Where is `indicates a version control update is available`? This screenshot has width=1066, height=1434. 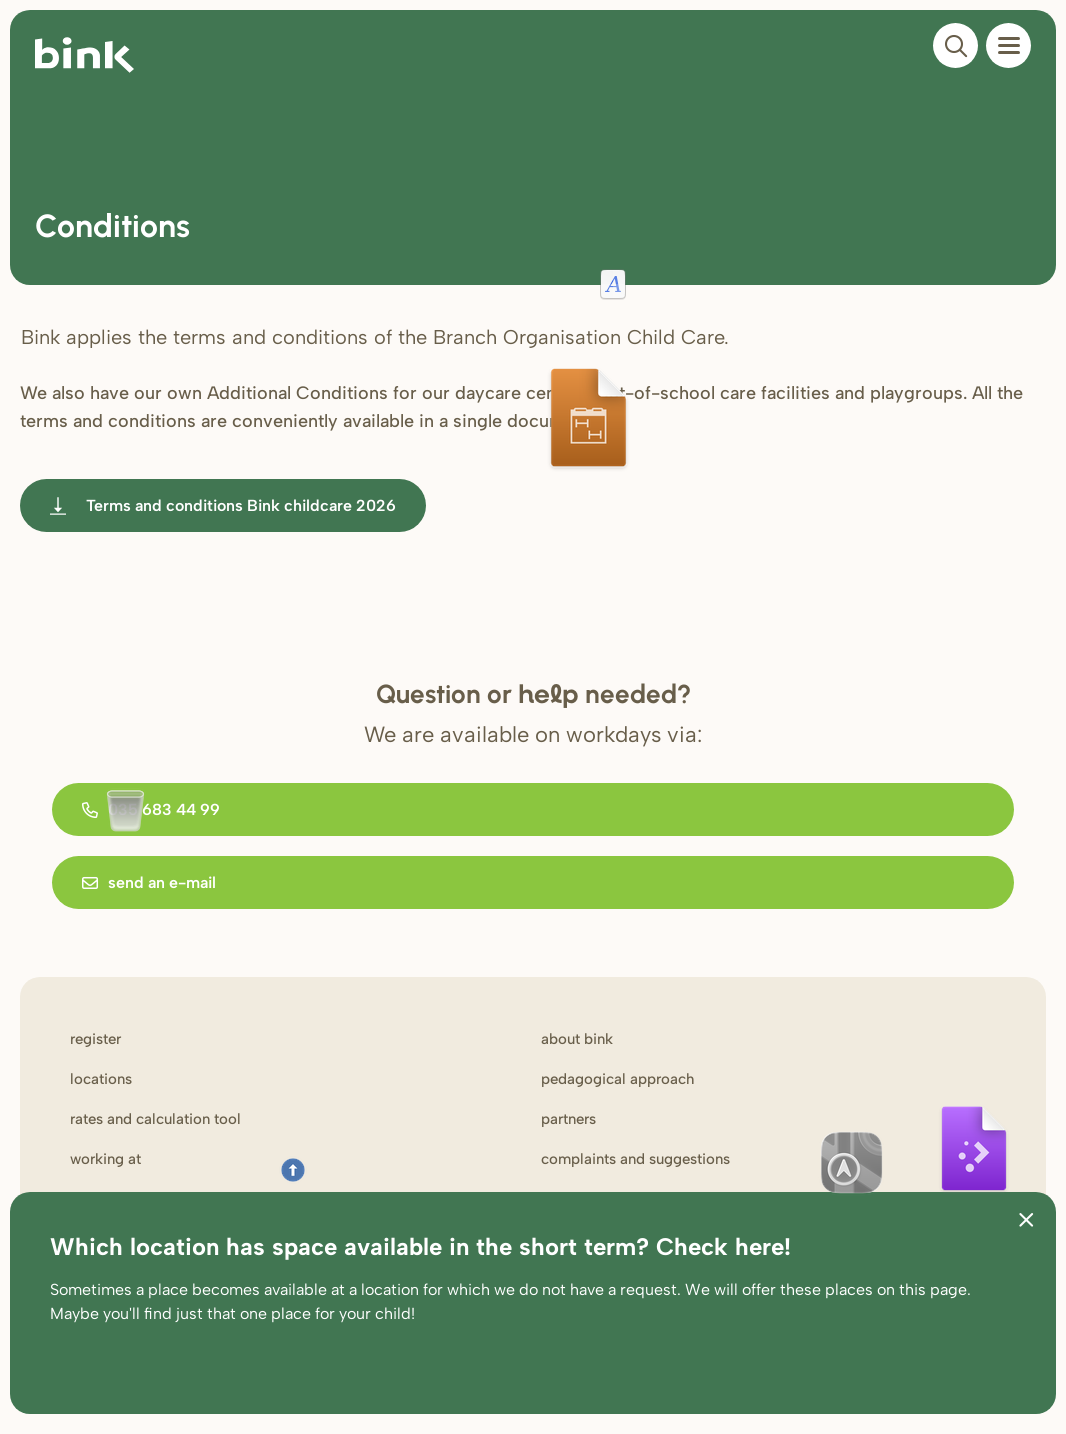 indicates a version control update is available is located at coordinates (293, 1170).